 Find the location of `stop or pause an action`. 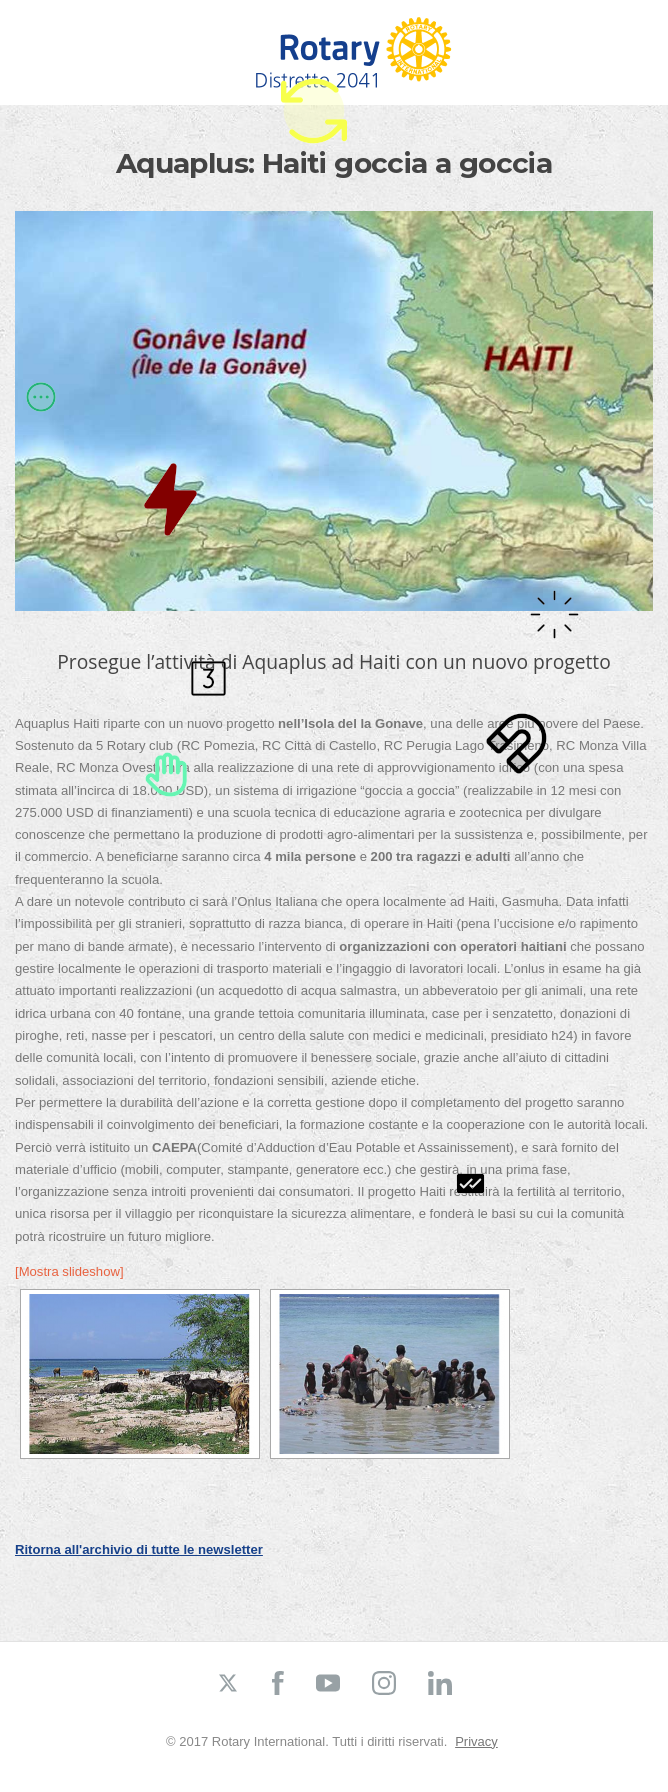

stop or pause an action is located at coordinates (167, 774).